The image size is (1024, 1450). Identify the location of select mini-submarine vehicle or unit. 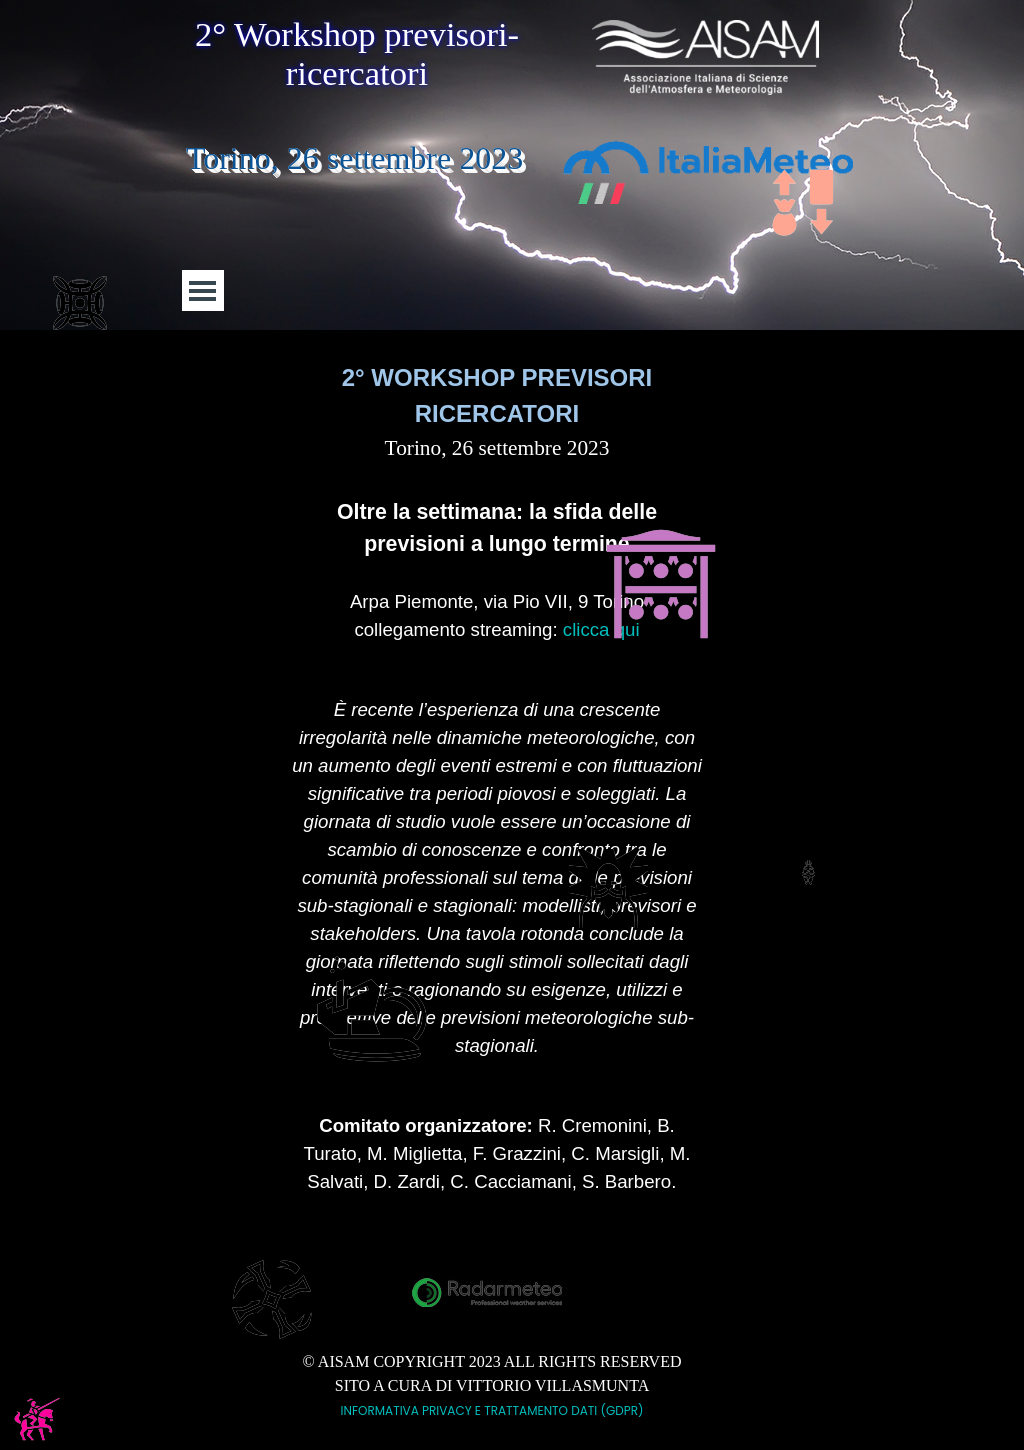
(372, 1009).